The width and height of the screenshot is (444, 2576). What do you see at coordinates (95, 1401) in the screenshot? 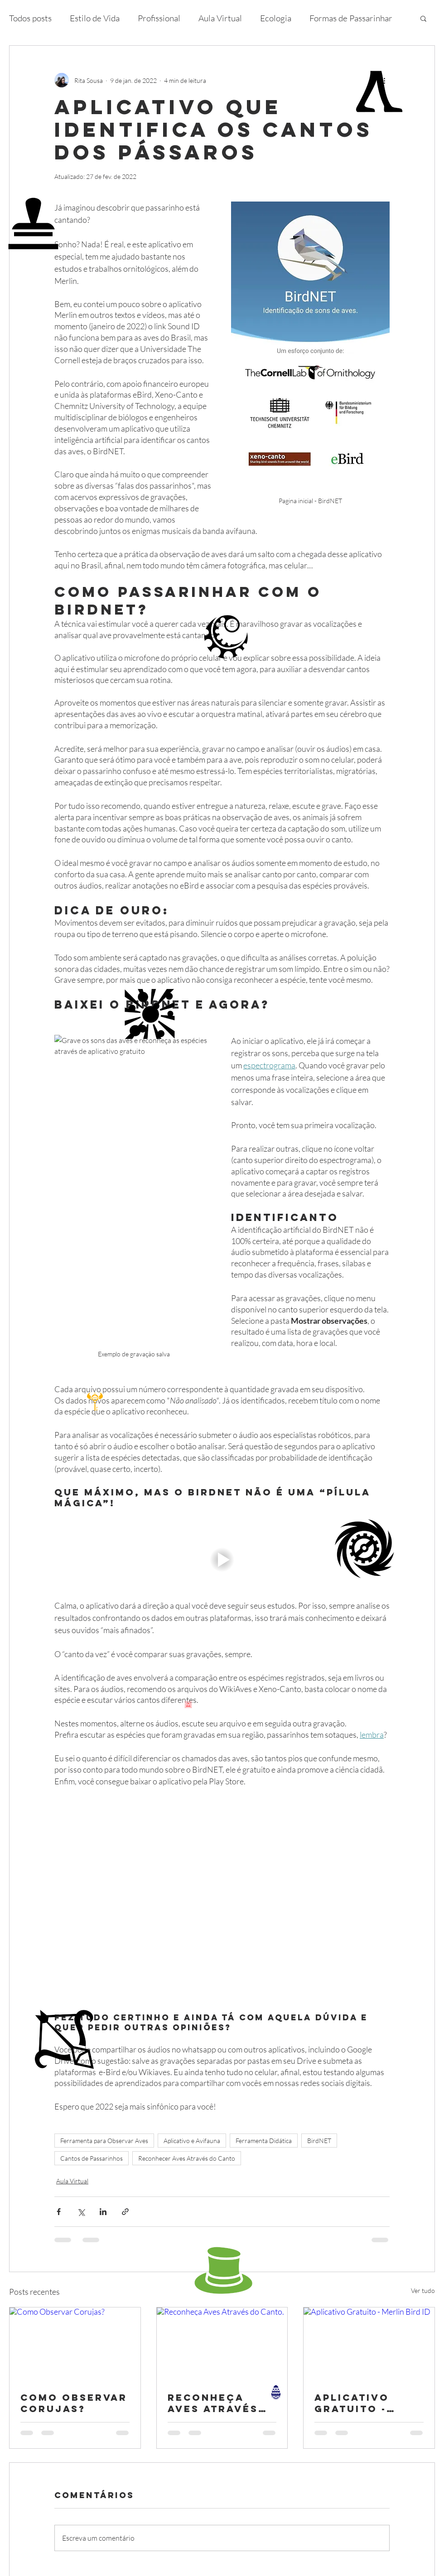
I see `access boss level or final challenge` at bounding box center [95, 1401].